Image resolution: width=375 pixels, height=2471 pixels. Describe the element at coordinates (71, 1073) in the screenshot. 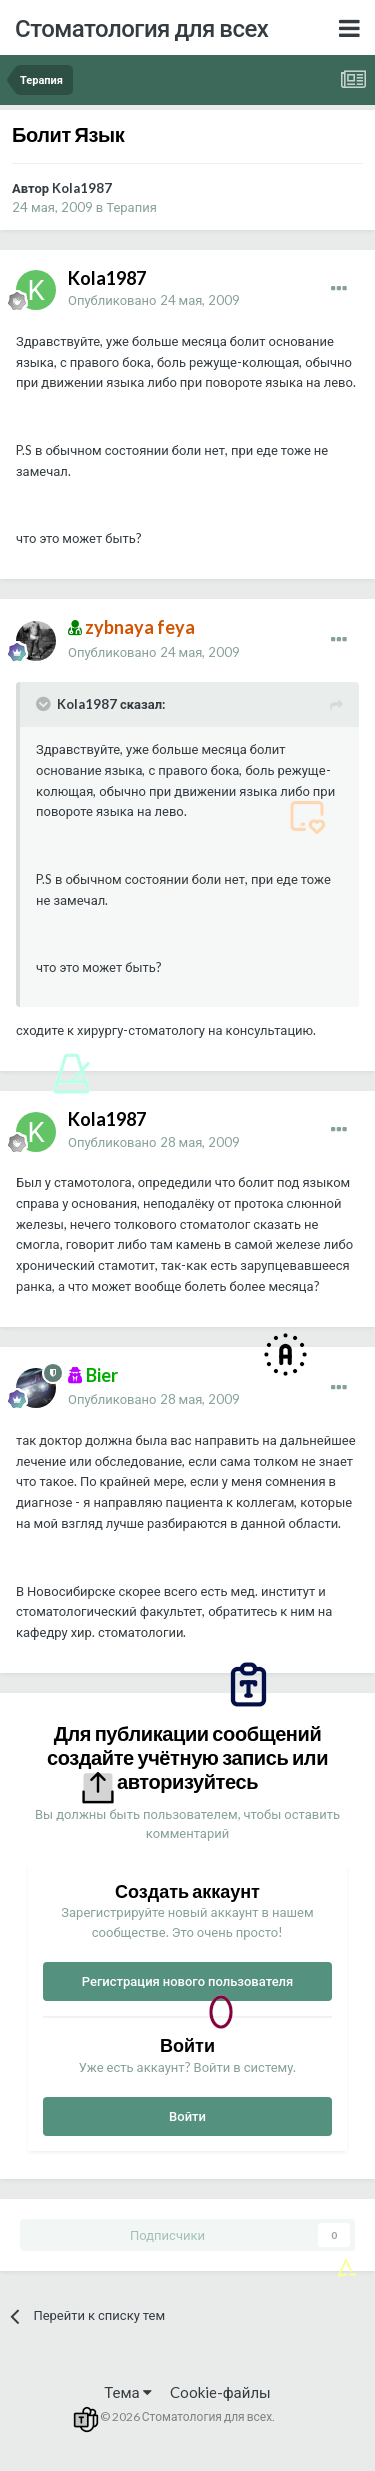

I see `adjust tempo or timing settings` at that location.